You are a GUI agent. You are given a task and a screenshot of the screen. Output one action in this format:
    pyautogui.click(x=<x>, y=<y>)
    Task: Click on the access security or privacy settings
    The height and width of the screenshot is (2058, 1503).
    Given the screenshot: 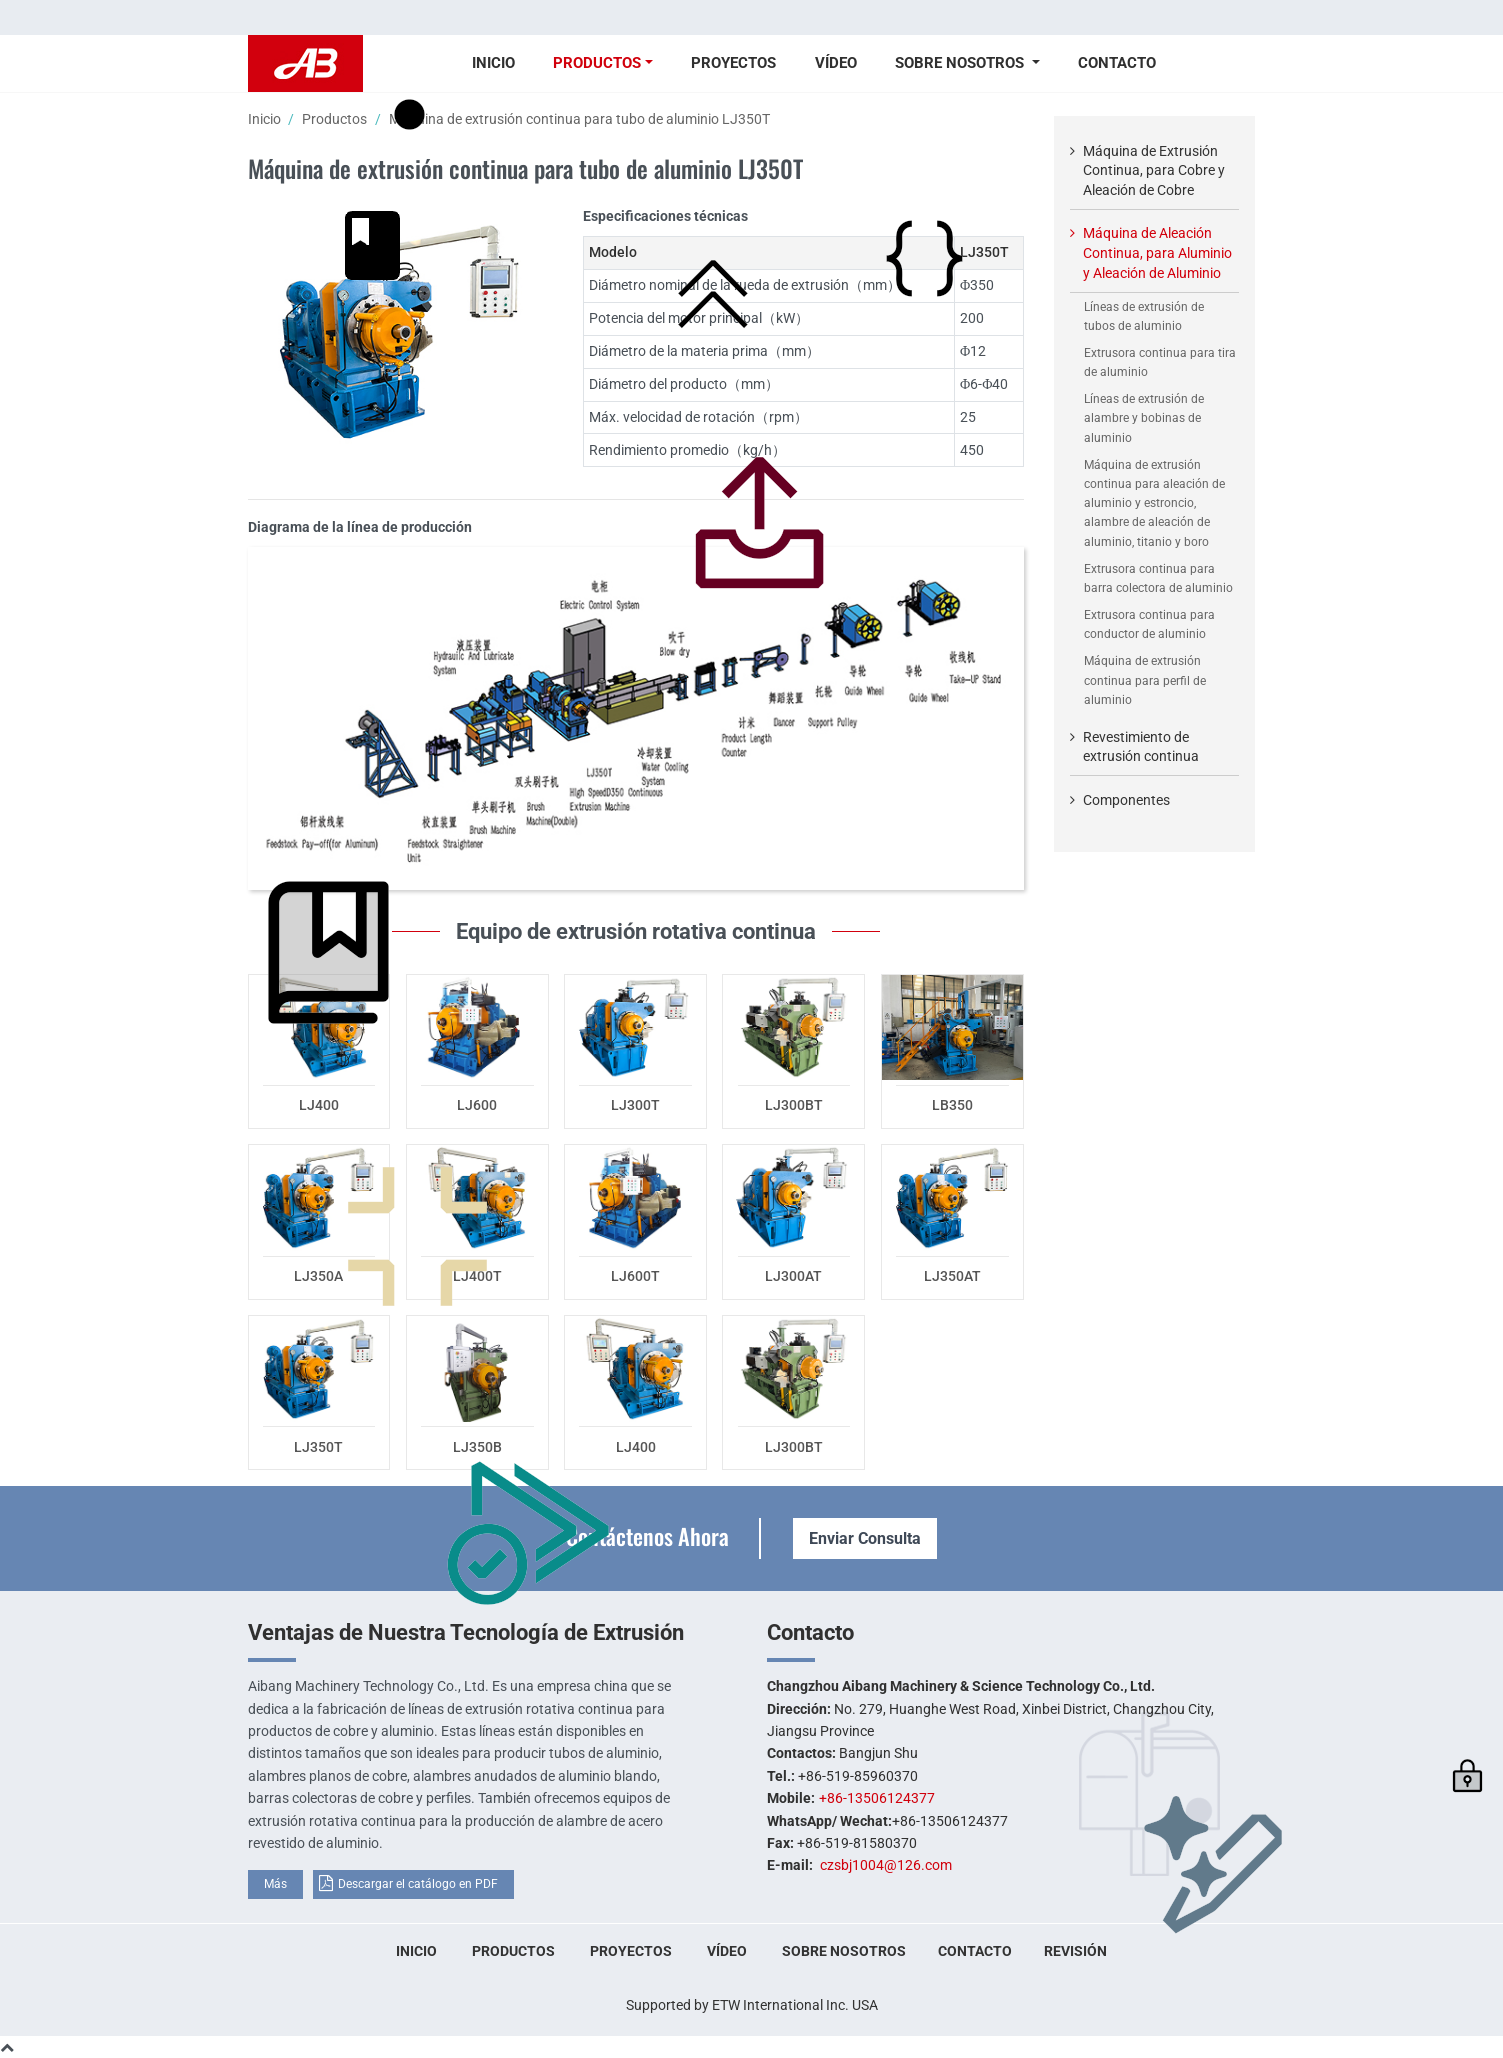 What is the action you would take?
    pyautogui.click(x=1467, y=1777)
    